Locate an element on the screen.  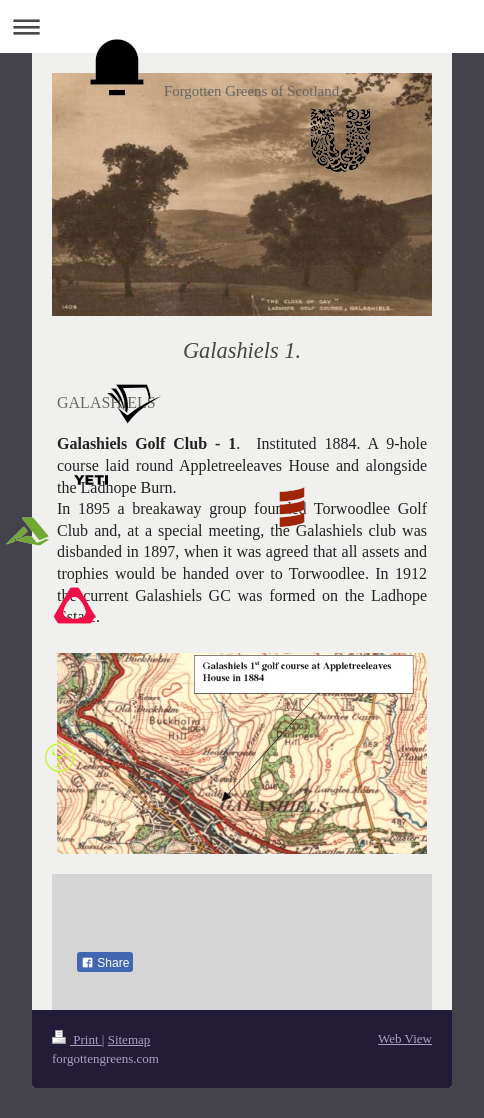
notification or alert indicator is located at coordinates (117, 66).